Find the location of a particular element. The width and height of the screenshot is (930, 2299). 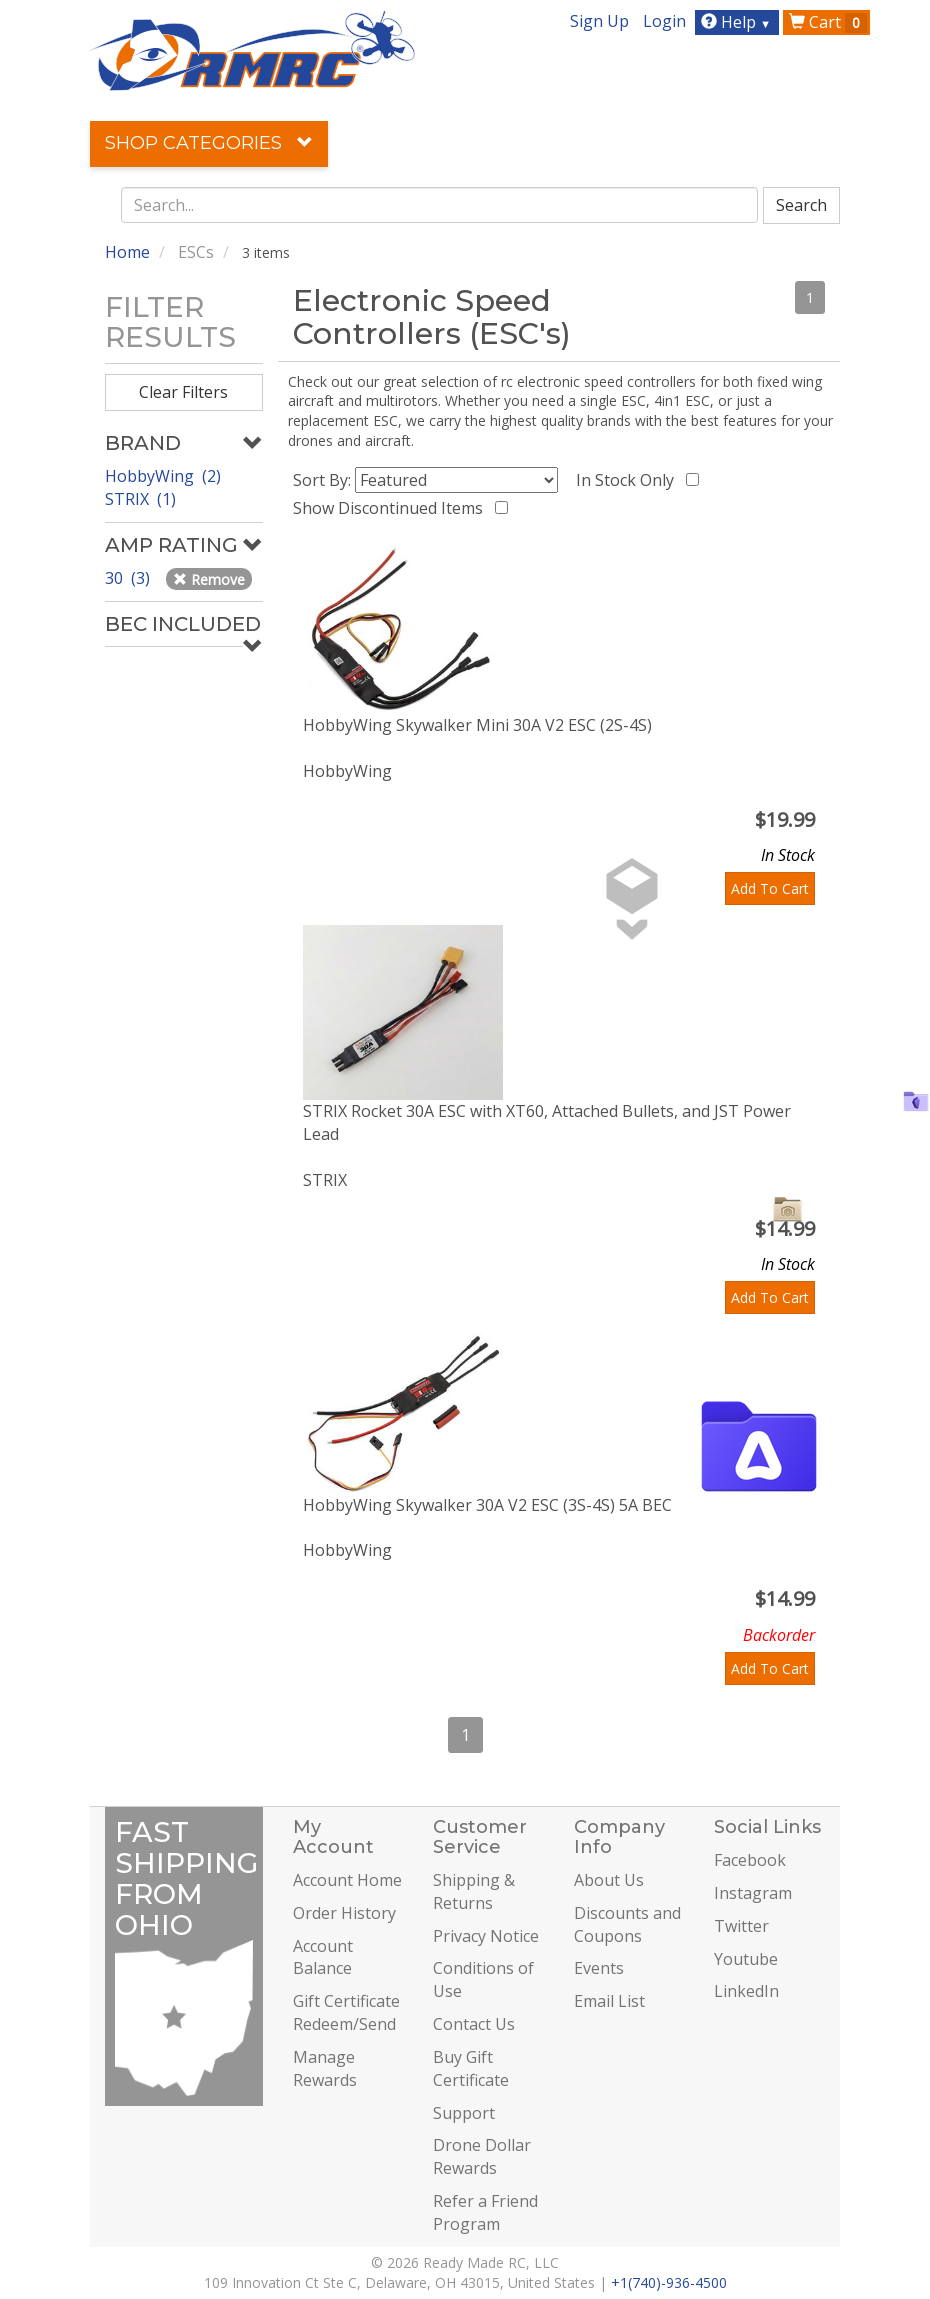

open your obsidian vault folder is located at coordinates (916, 1102).